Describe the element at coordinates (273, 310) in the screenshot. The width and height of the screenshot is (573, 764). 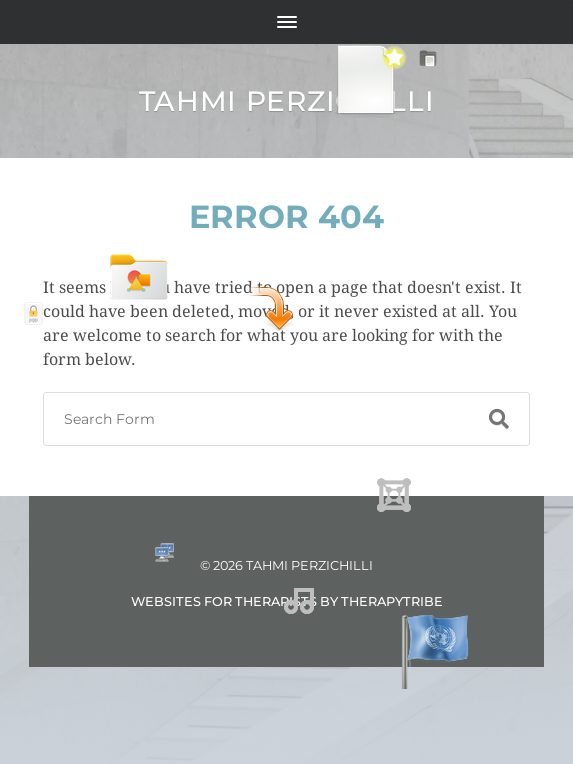
I see `rotate object clockwise` at that location.